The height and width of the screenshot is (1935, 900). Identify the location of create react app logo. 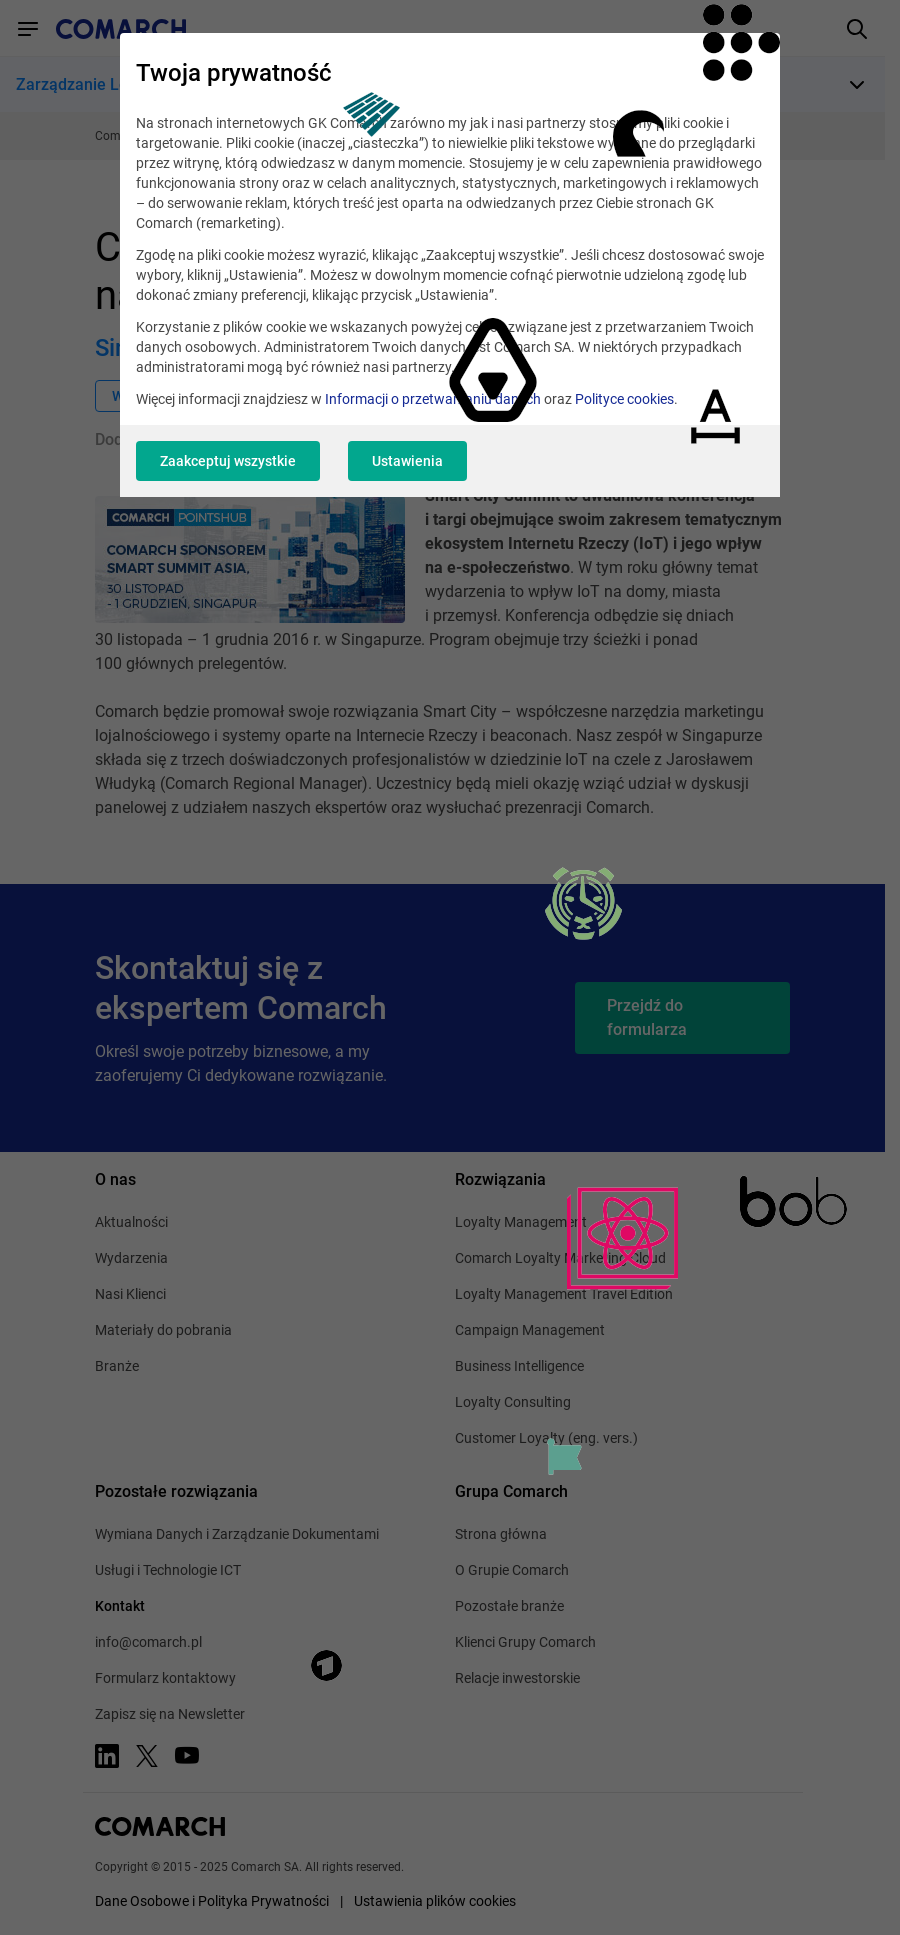
(622, 1238).